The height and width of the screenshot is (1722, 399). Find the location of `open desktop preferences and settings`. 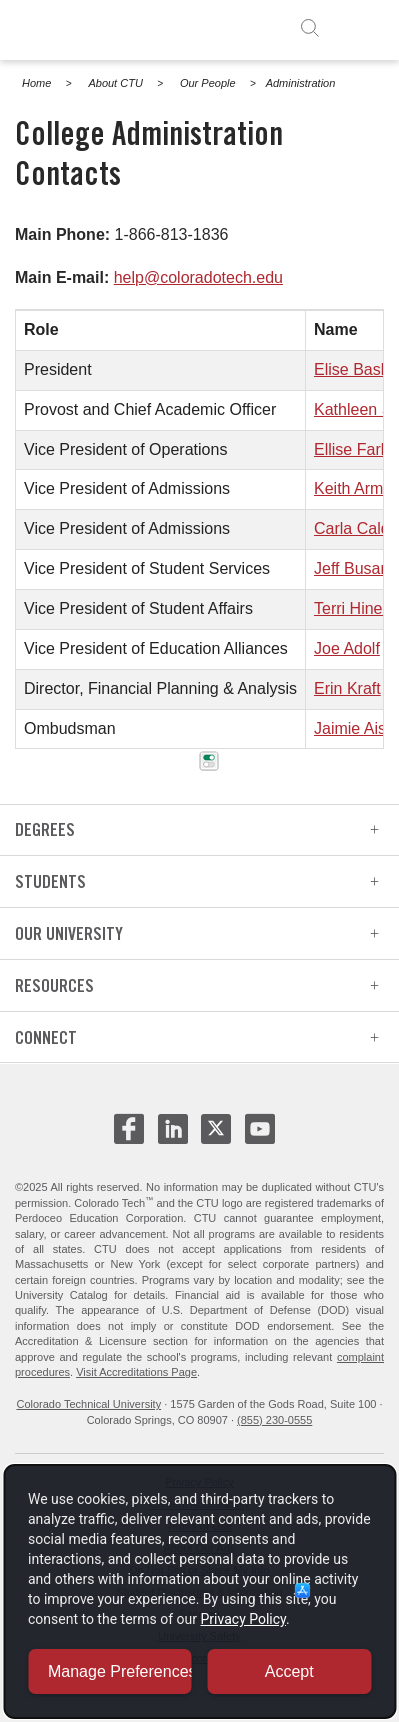

open desktop preferences and settings is located at coordinates (209, 761).